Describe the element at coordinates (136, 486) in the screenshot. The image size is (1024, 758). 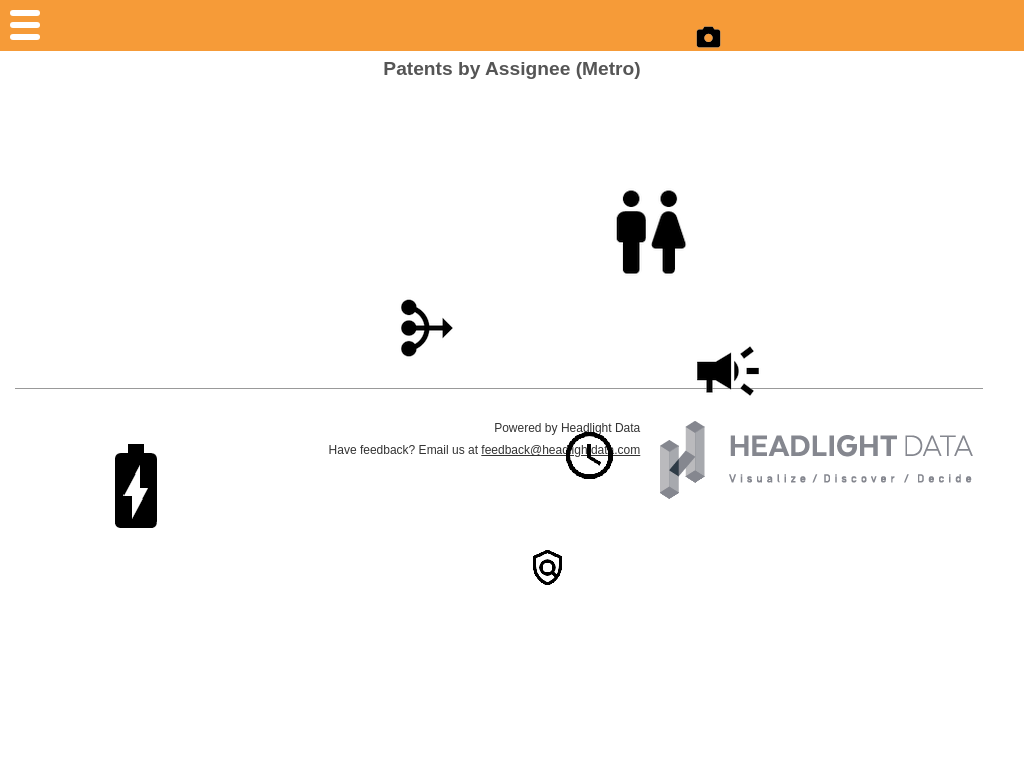
I see `indicates battery is fully charged while connected to power` at that location.